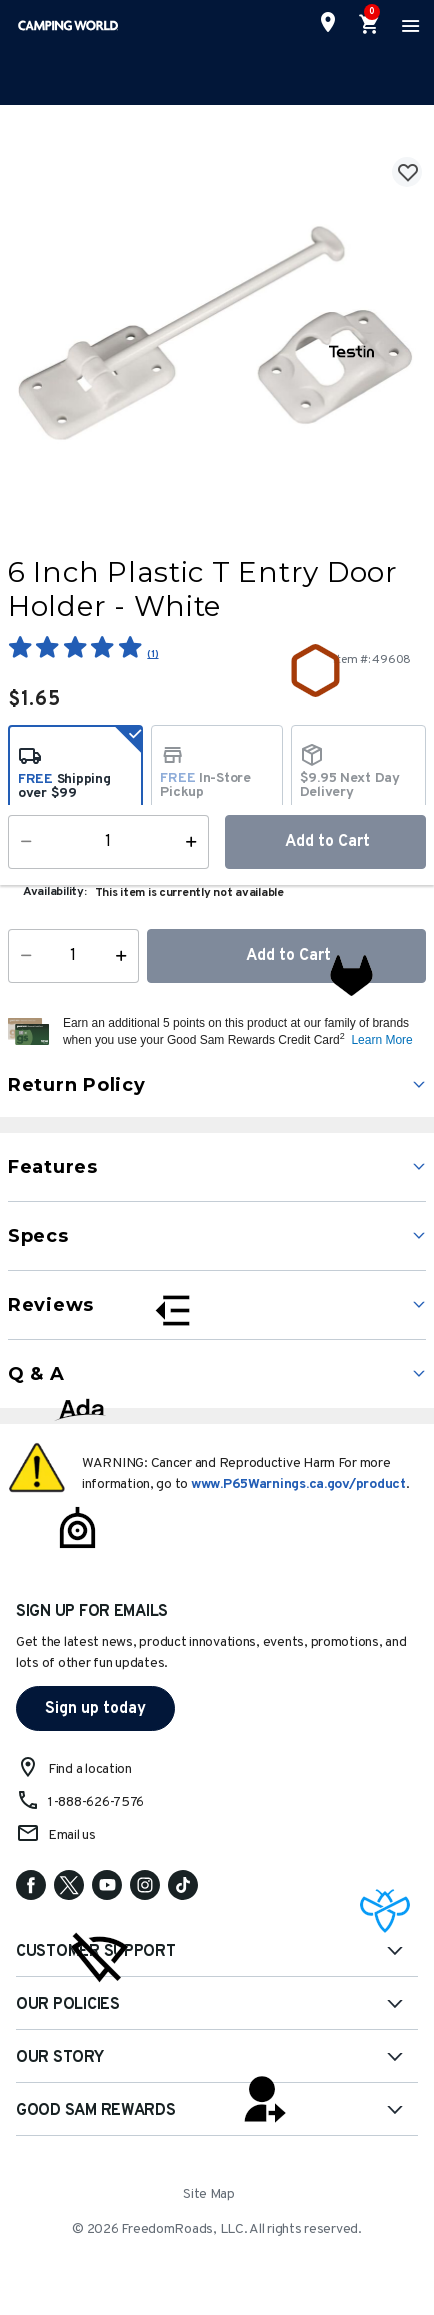  I want to click on ada company logo, so click(80, 1410).